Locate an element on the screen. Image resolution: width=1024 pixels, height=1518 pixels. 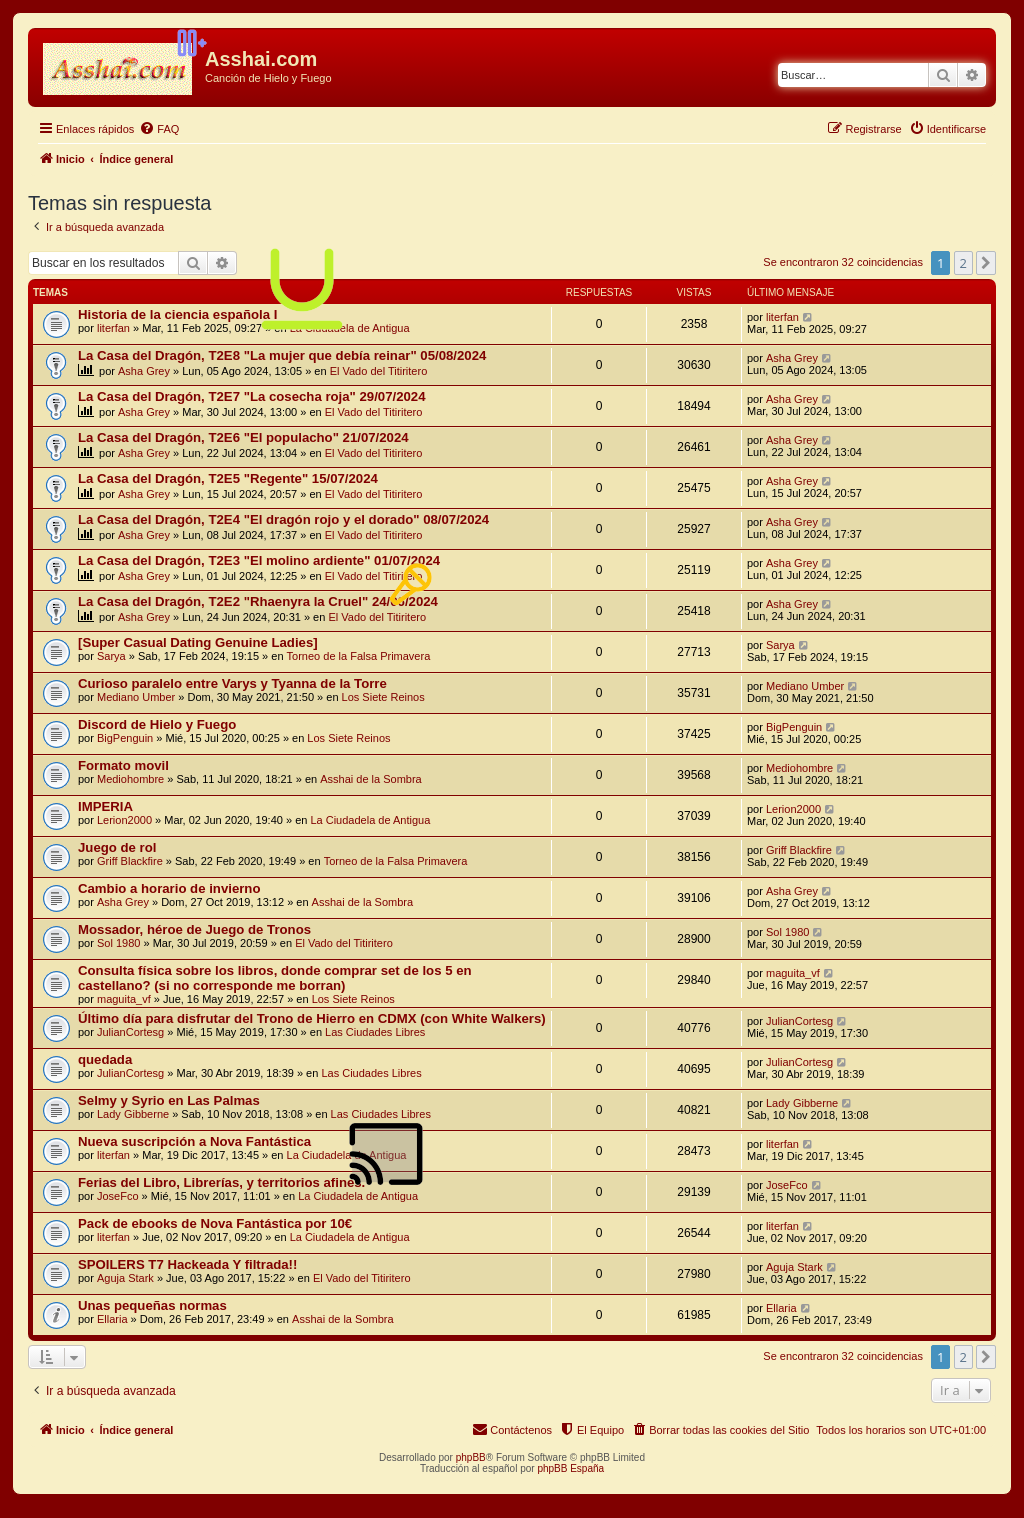
cast your screen to another device is located at coordinates (386, 1154).